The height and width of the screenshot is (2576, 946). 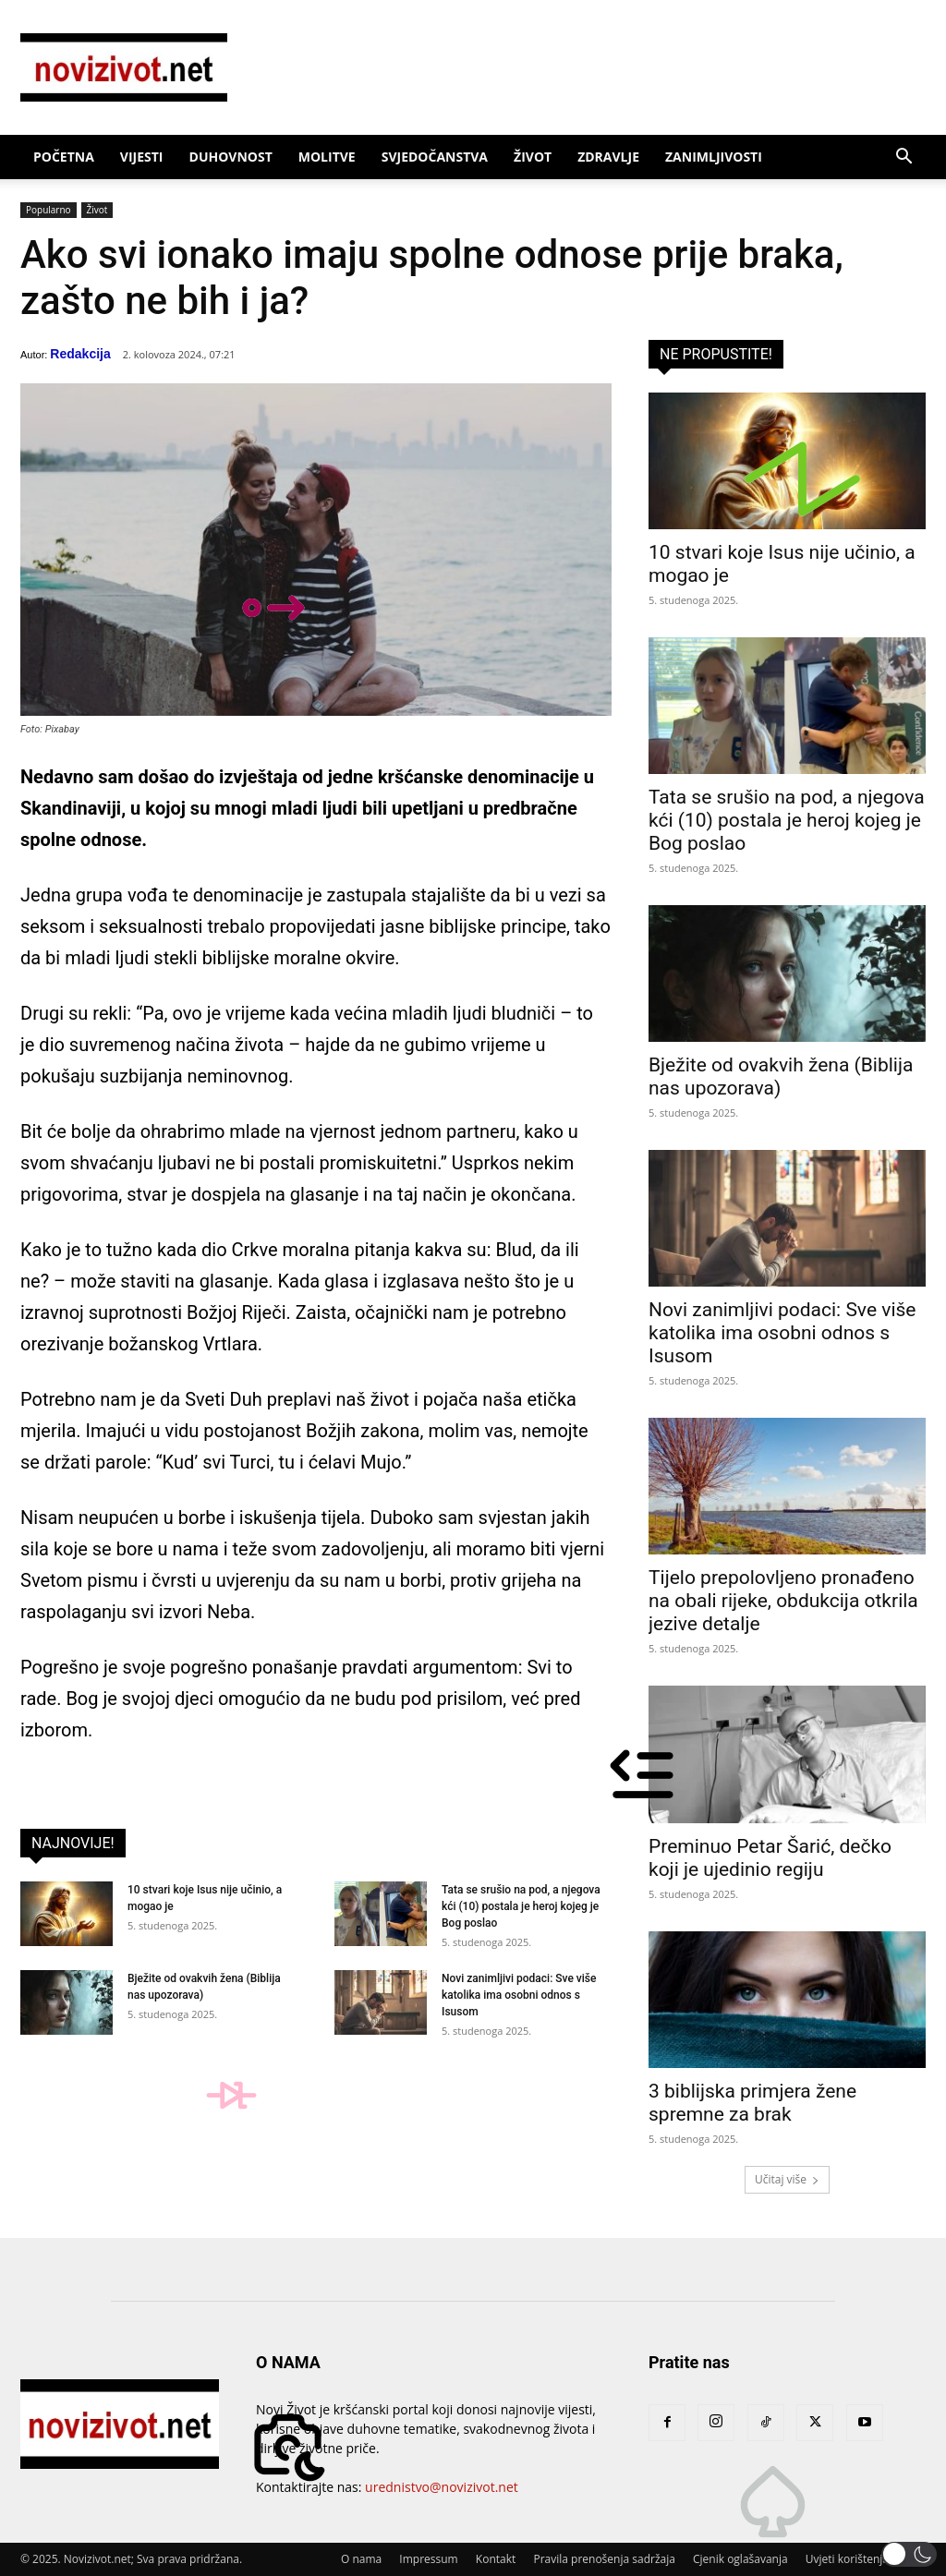 I want to click on switch to night mode camera, so click(x=287, y=2444).